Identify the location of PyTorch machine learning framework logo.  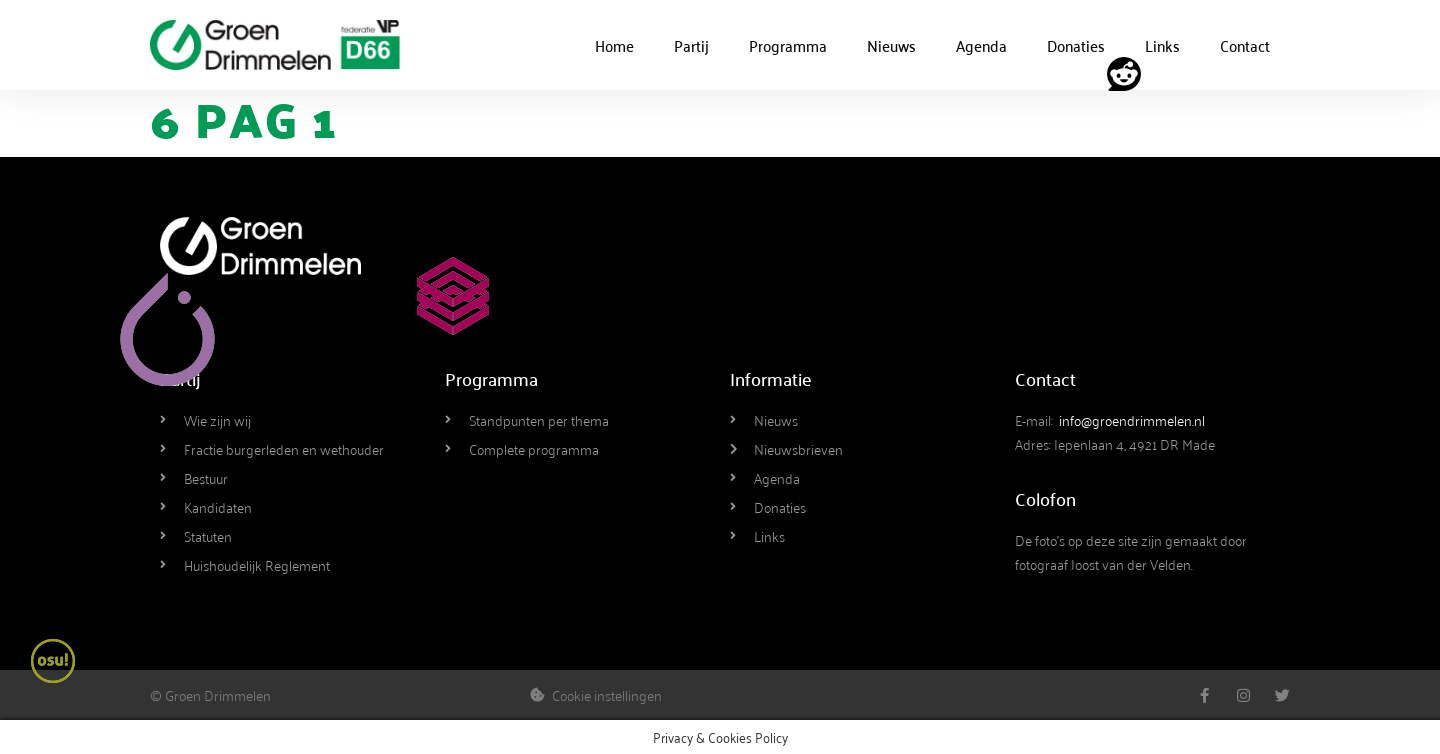
(167, 329).